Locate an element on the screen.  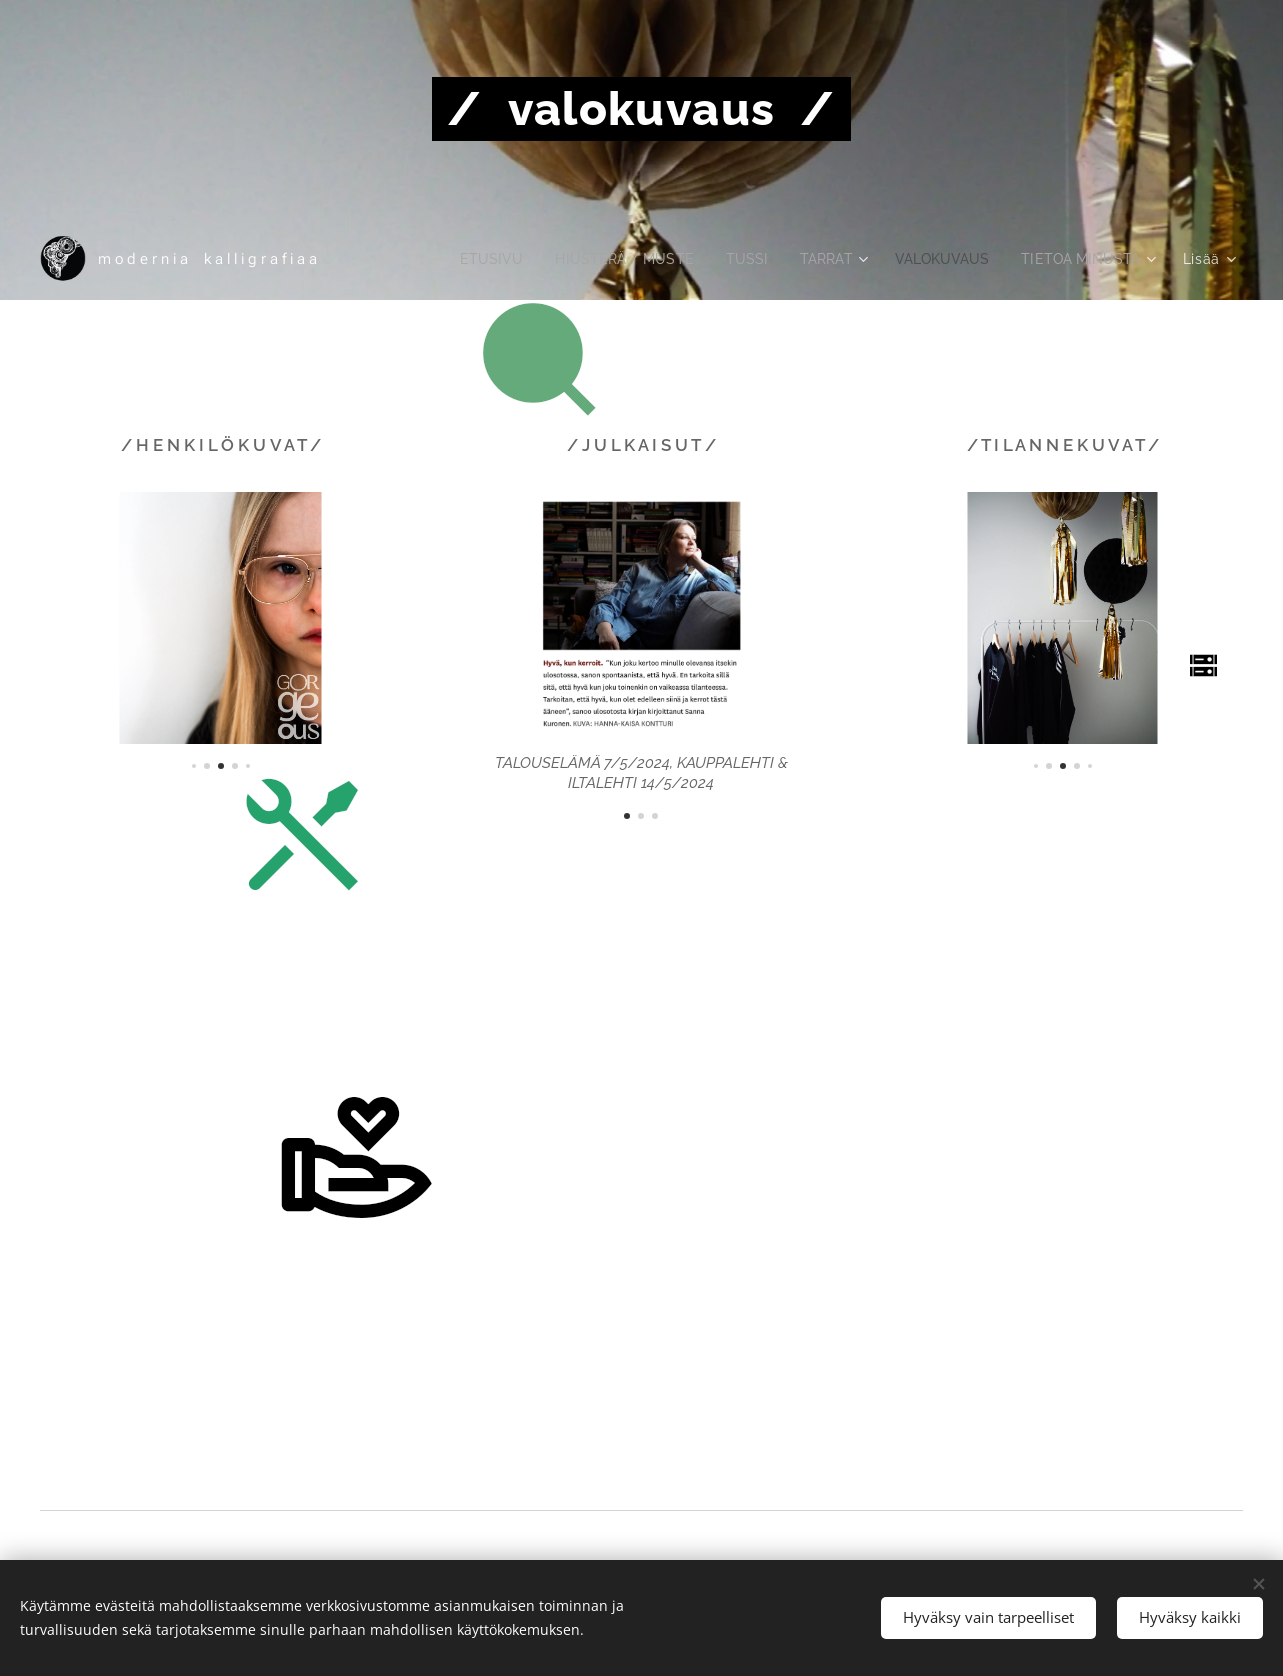
access settings and configuration options is located at coordinates (304, 836).